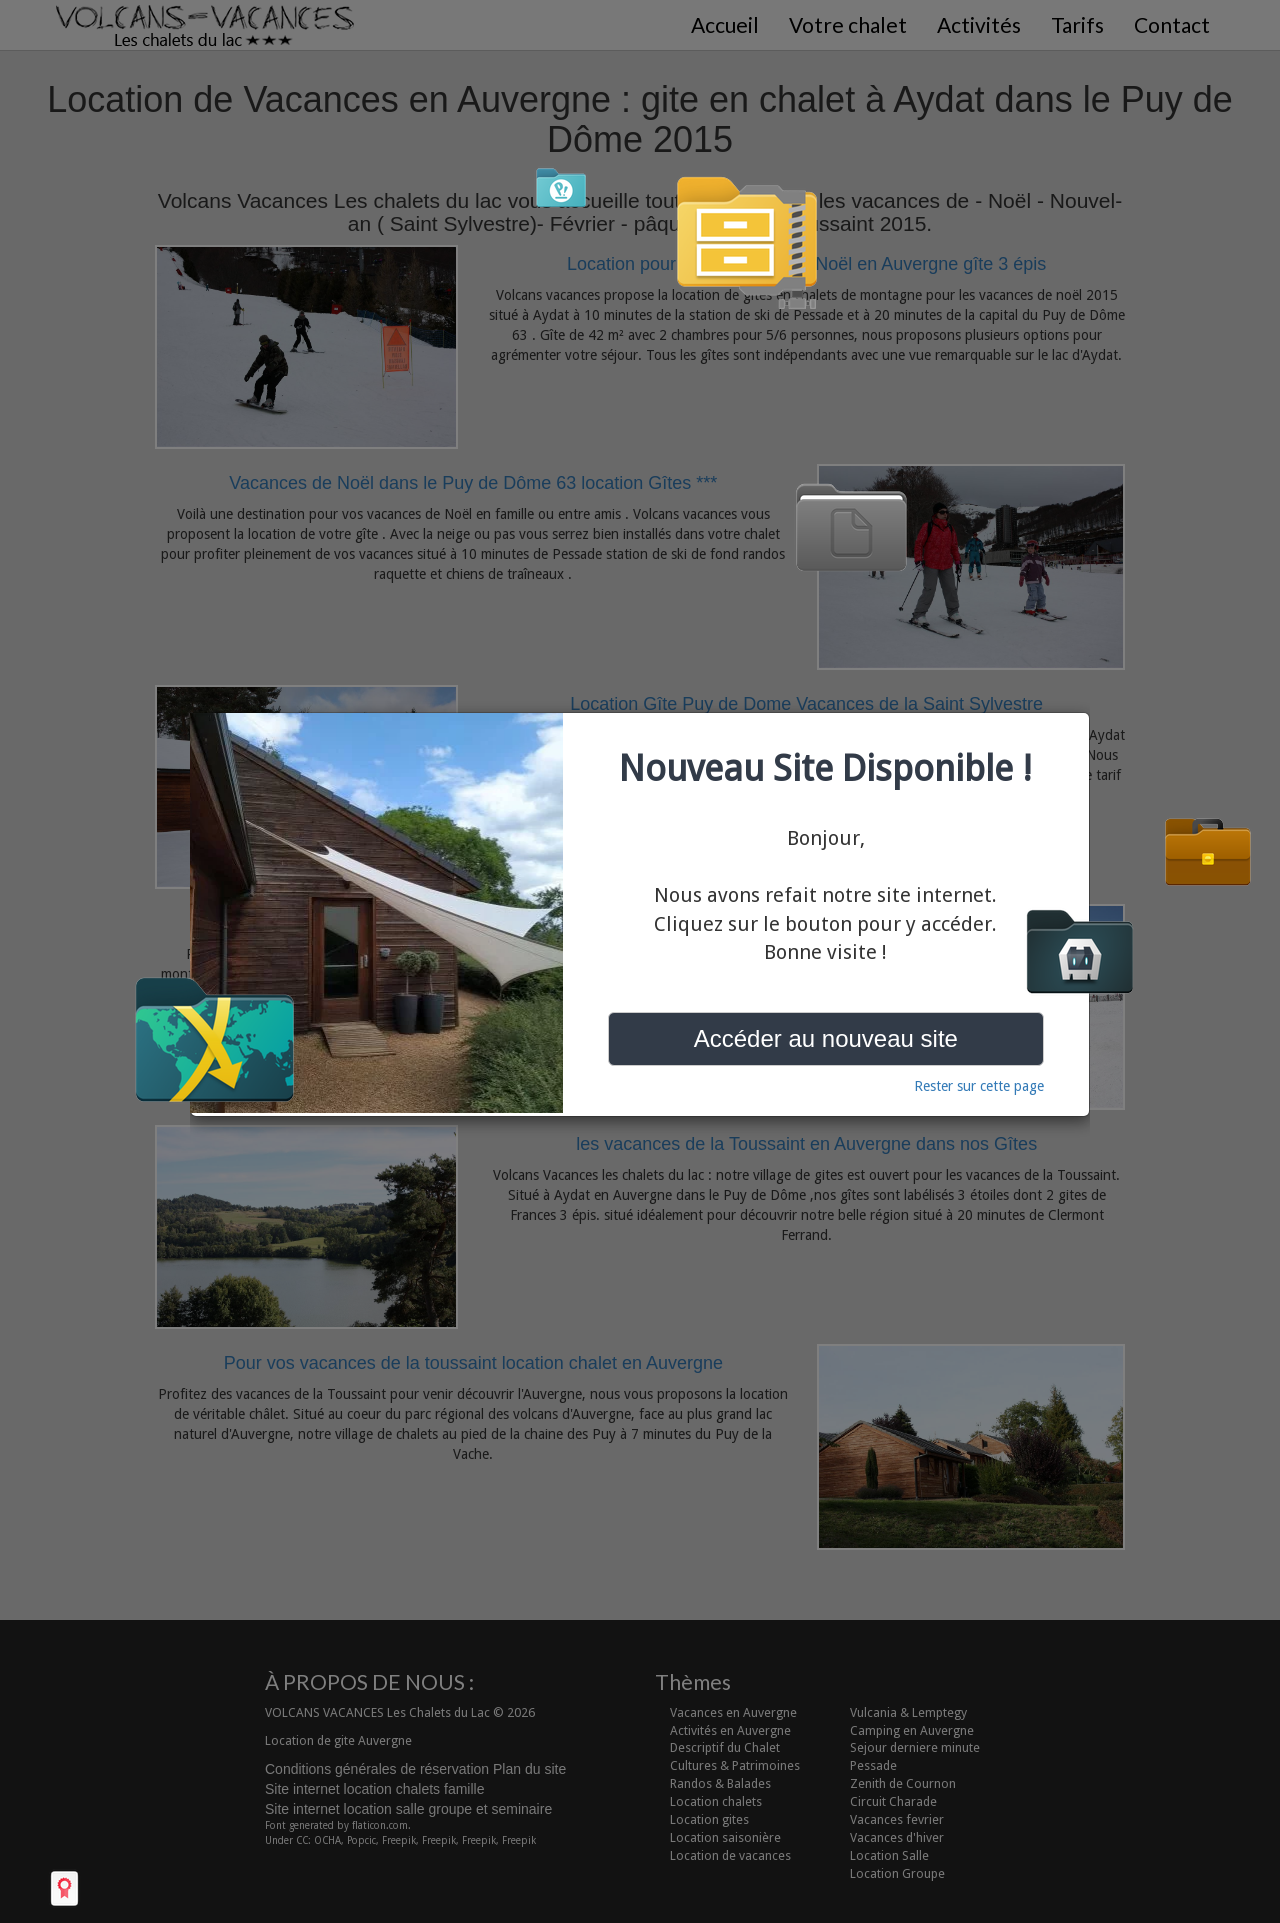 The width and height of the screenshot is (1280, 1923). Describe the element at coordinates (214, 1044) in the screenshot. I see `folder containing JDownloader downloads` at that location.